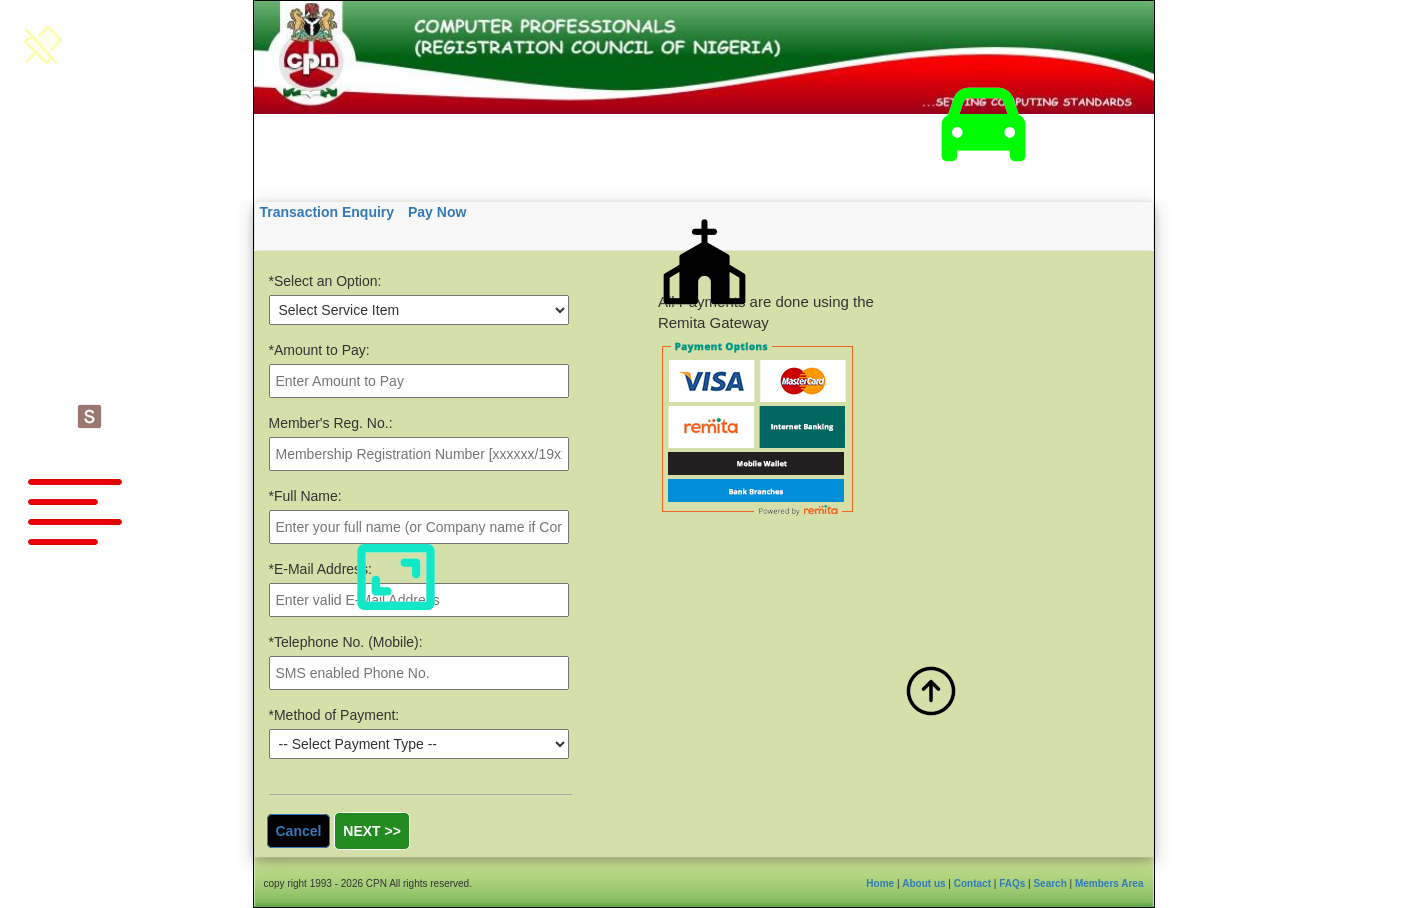 Image resolution: width=1407 pixels, height=908 pixels. I want to click on access vehicle or driving settings, so click(983, 124).